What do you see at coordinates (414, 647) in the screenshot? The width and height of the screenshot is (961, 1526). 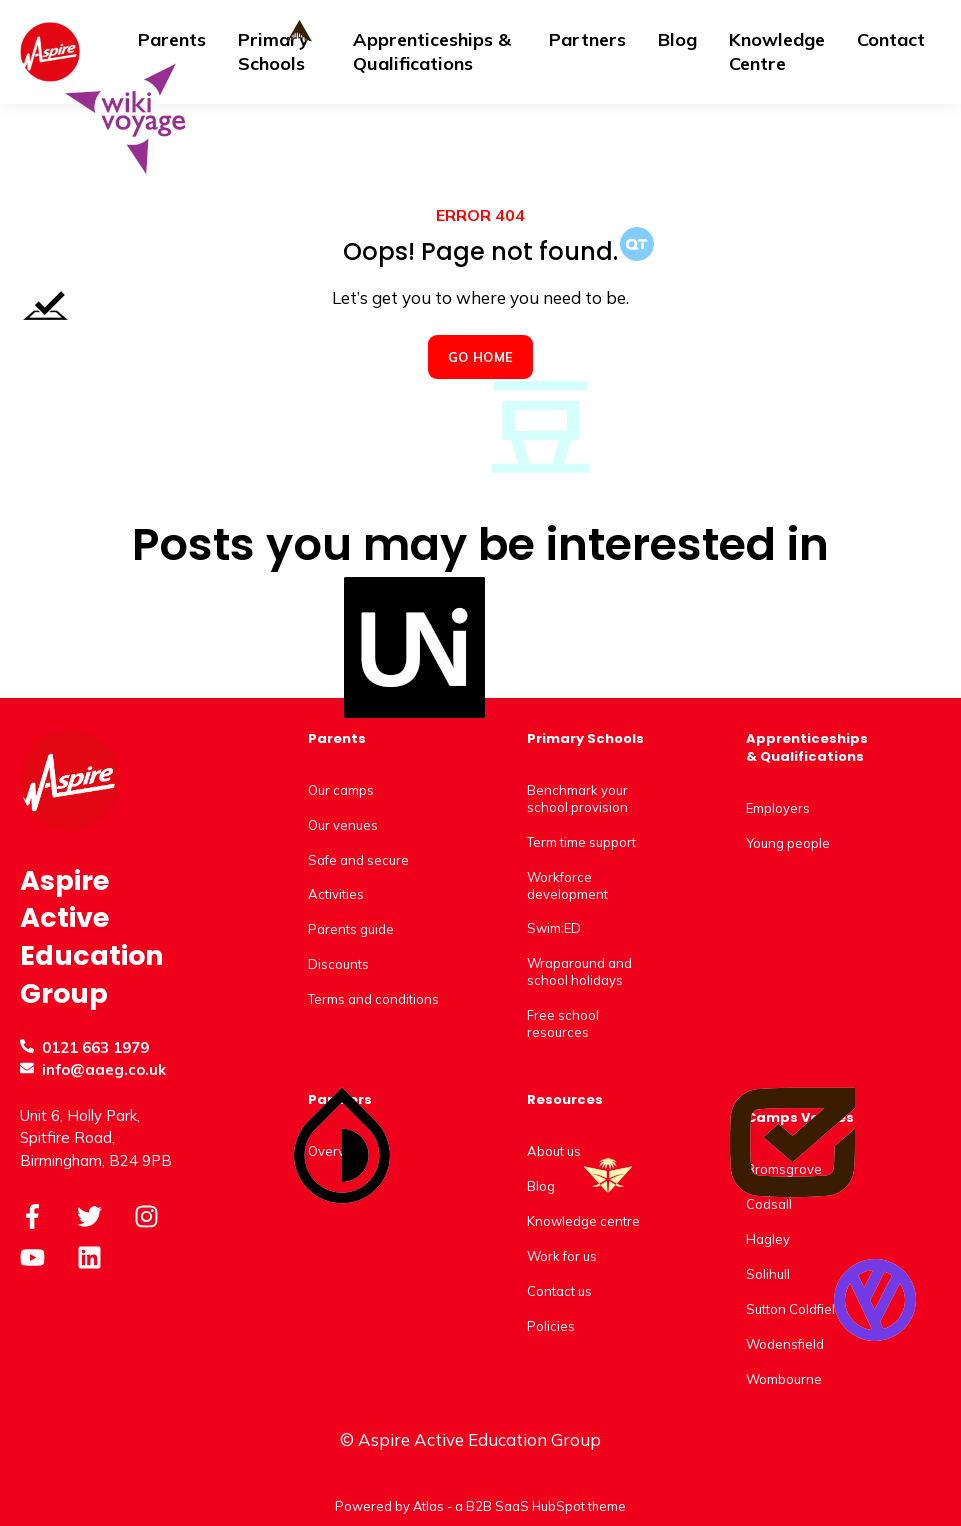 I see `unicode consortium logo` at bounding box center [414, 647].